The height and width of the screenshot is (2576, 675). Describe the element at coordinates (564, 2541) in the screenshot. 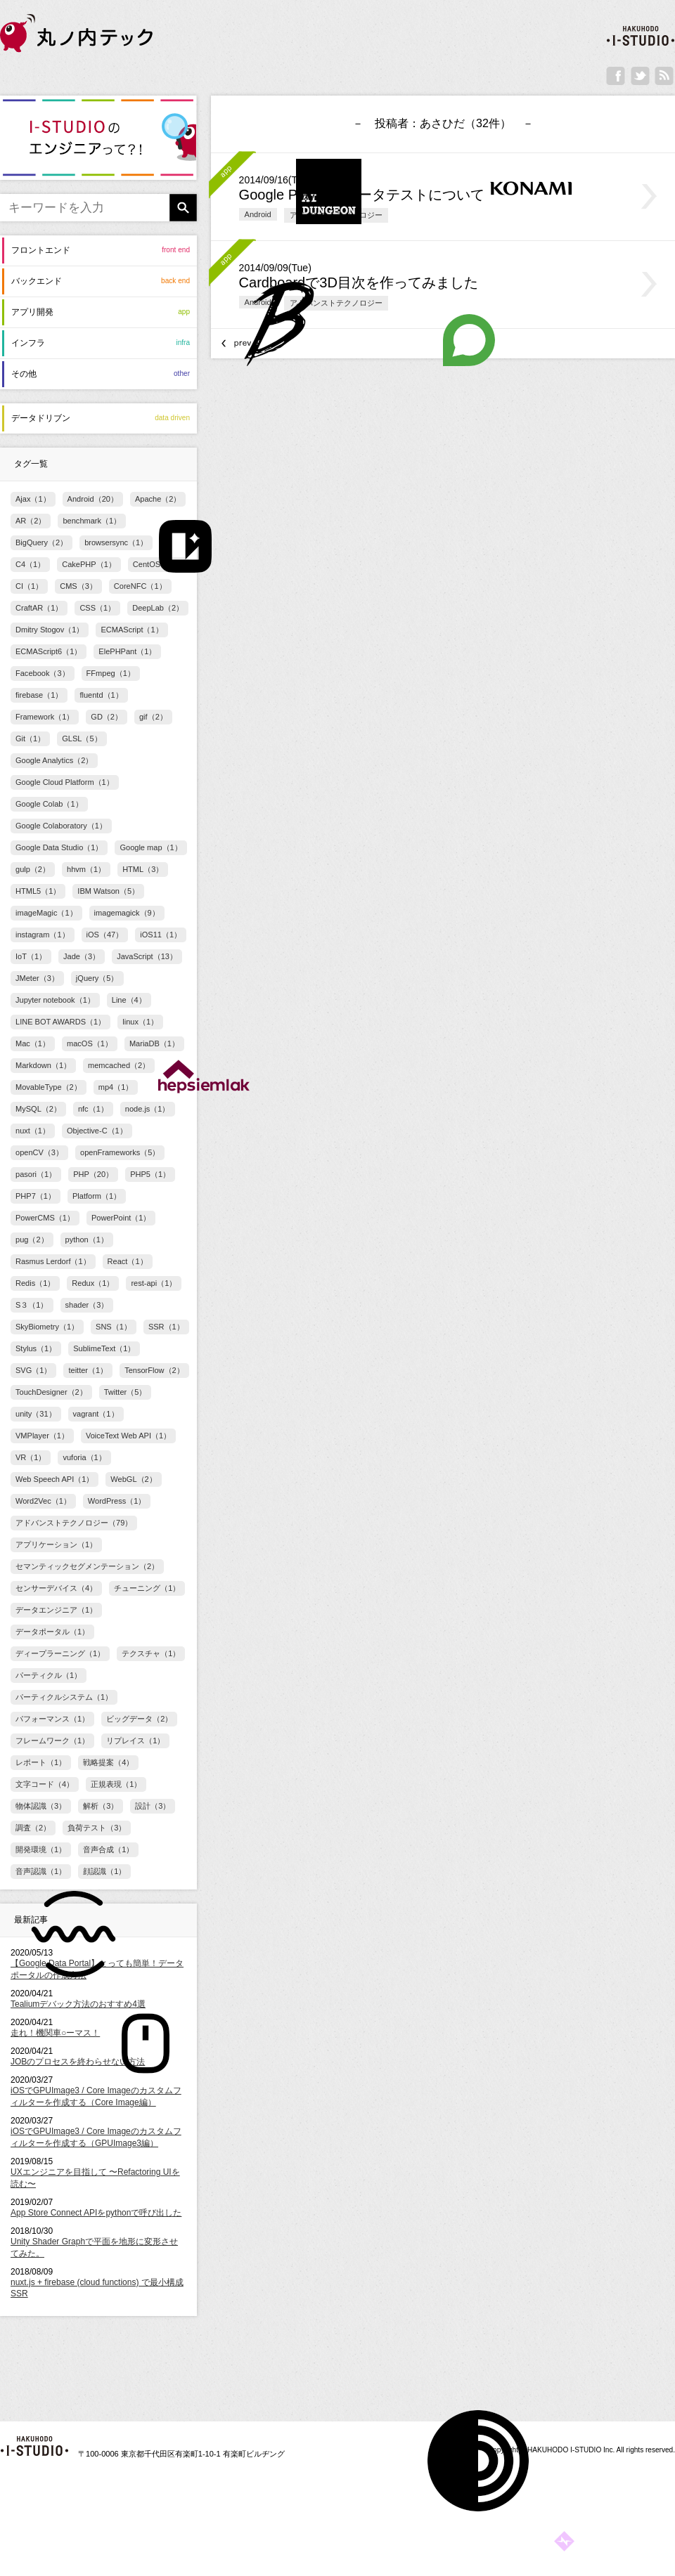

I see `normalize.css library logo` at that location.